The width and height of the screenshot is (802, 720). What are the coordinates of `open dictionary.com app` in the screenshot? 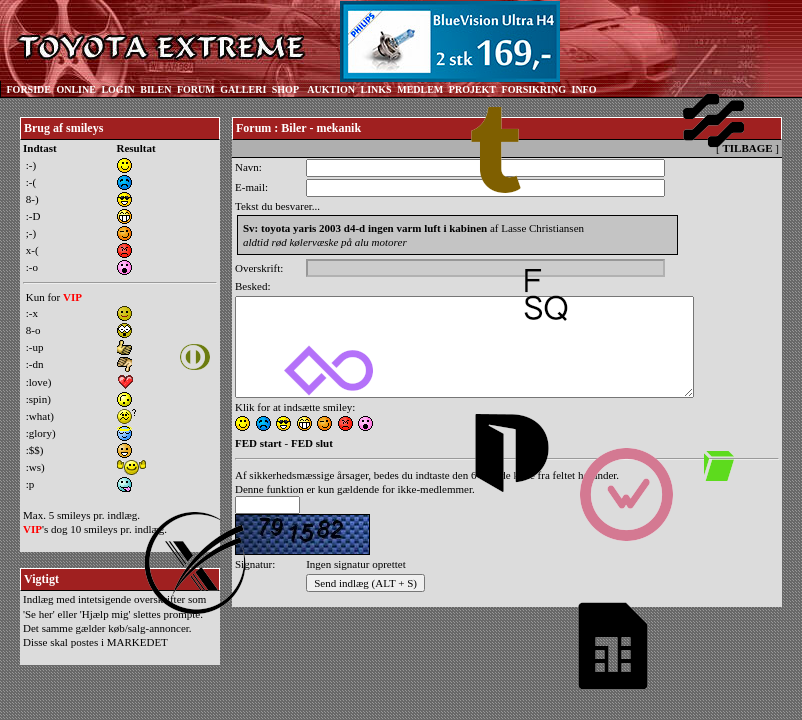 It's located at (512, 453).